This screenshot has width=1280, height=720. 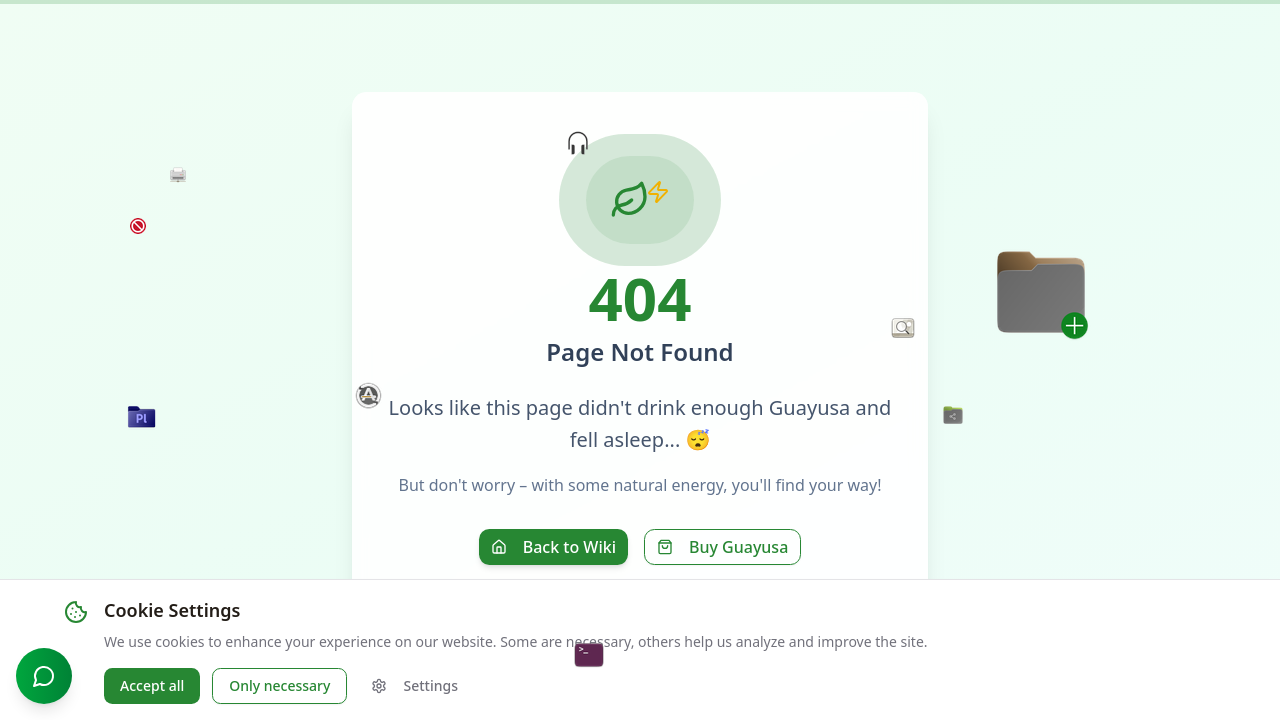 I want to click on open the software updater application, so click(x=368, y=395).